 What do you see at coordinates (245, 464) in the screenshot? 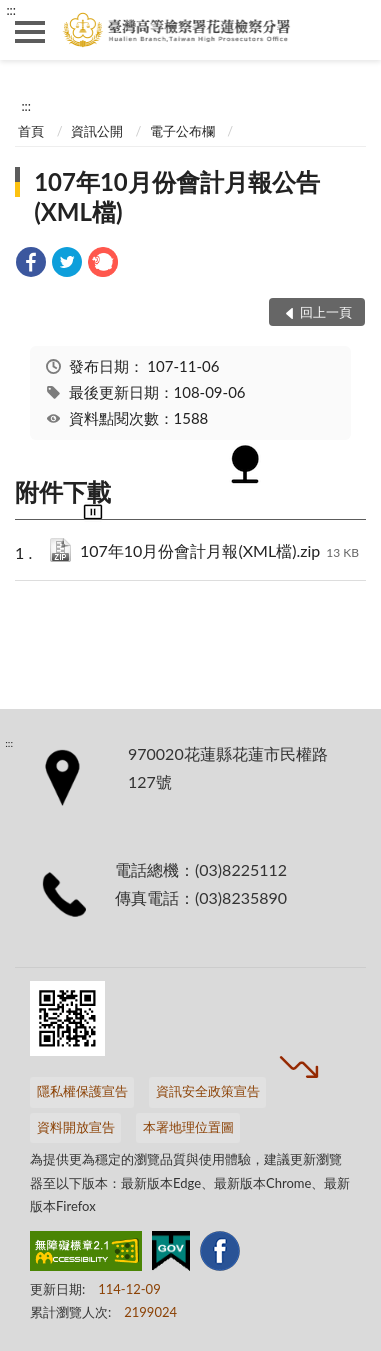
I see `view nature or outdoor content` at bounding box center [245, 464].